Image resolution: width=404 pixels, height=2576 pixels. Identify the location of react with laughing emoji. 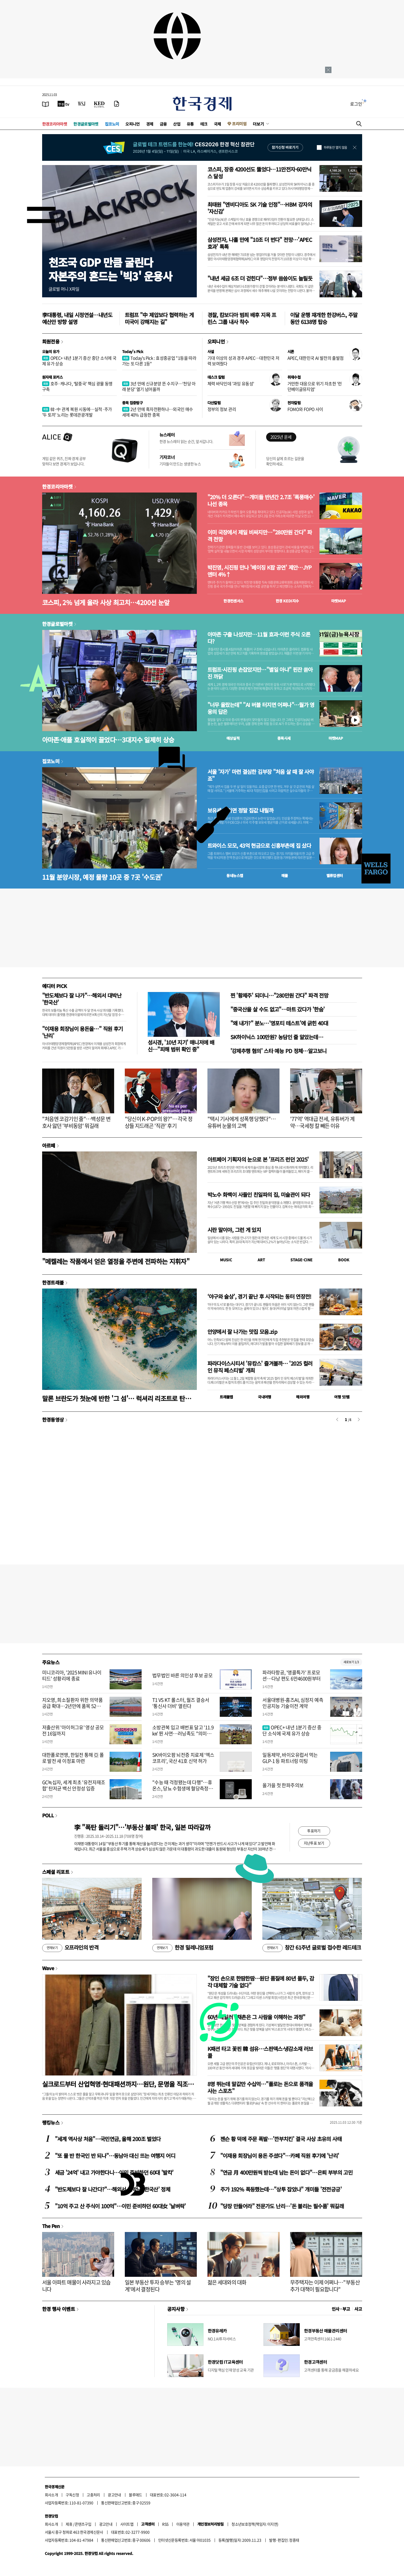
(219, 2022).